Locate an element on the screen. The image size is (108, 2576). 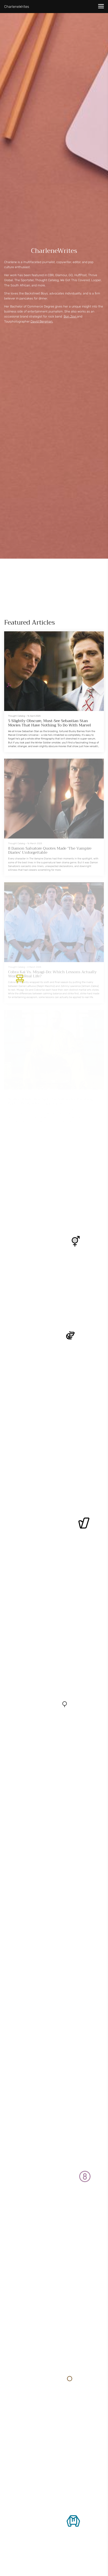
3D axis indicator for spatial orientation is located at coordinates (9, 685).